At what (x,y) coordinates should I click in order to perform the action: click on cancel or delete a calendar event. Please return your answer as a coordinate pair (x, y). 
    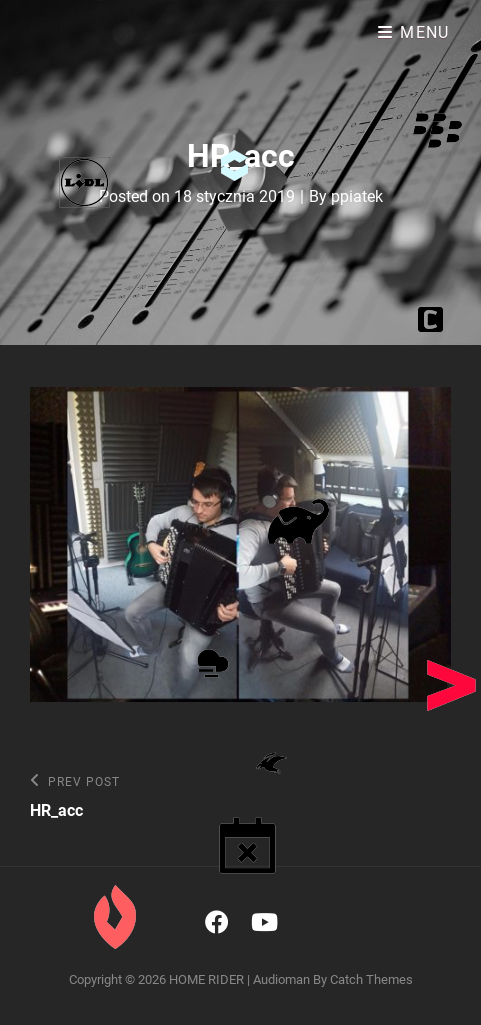
    Looking at the image, I should click on (247, 848).